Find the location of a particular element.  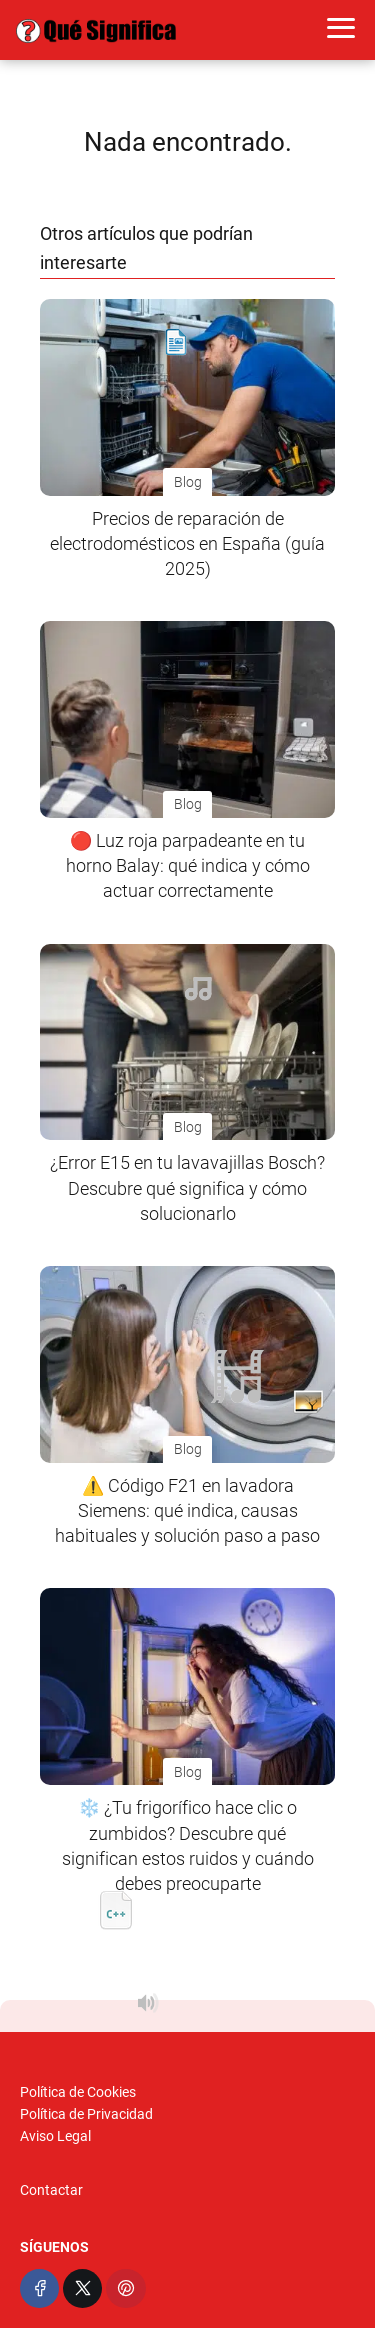

access music library or audio files is located at coordinates (199, 988).